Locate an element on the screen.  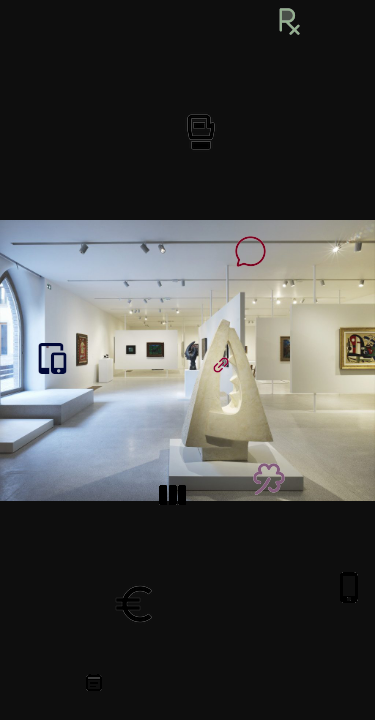
indicates a michelin green star rating for sustainable restaurants is located at coordinates (269, 479).